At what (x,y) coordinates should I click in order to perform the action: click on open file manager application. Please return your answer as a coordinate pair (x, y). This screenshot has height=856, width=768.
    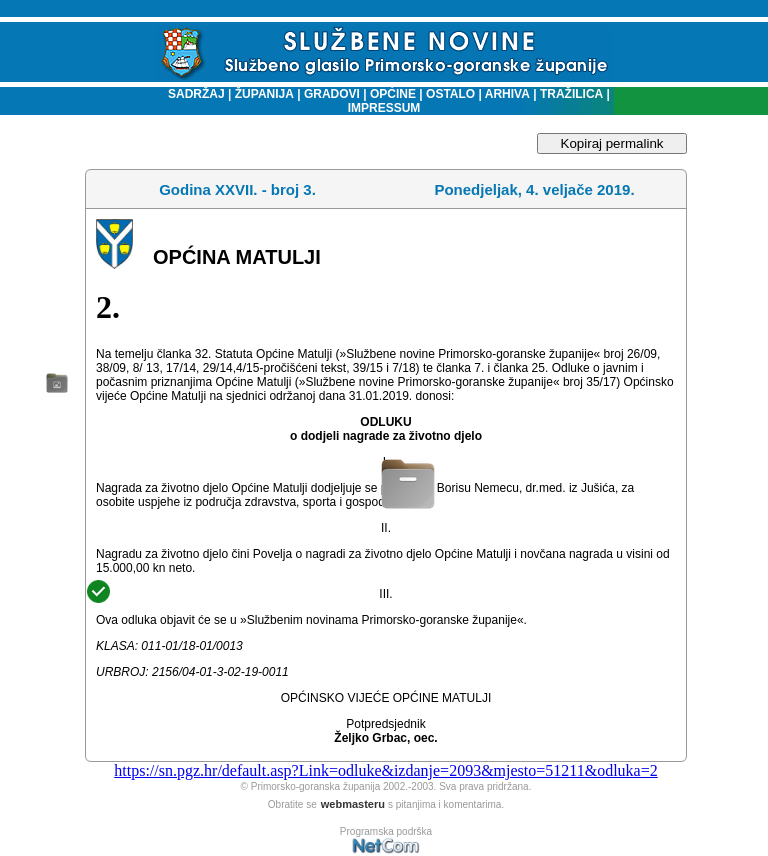
    Looking at the image, I should click on (408, 484).